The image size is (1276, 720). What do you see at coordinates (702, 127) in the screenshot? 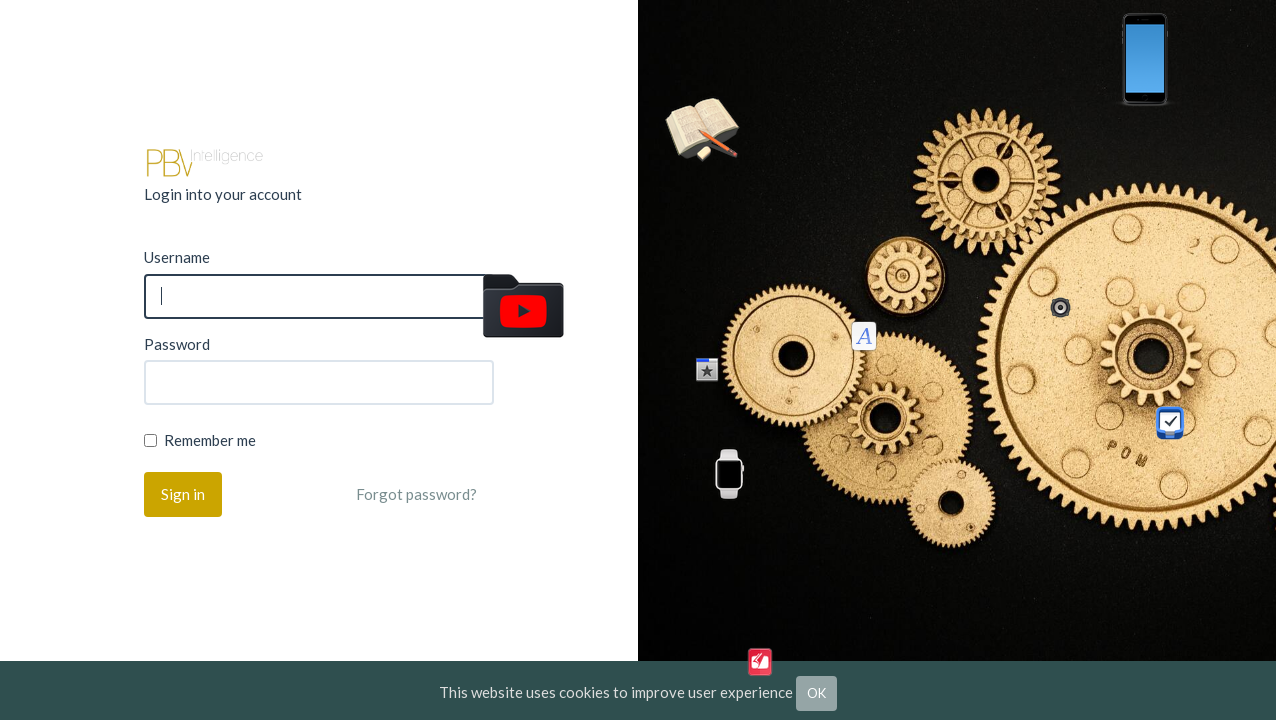
I see `access hanja character conversion tool` at bounding box center [702, 127].